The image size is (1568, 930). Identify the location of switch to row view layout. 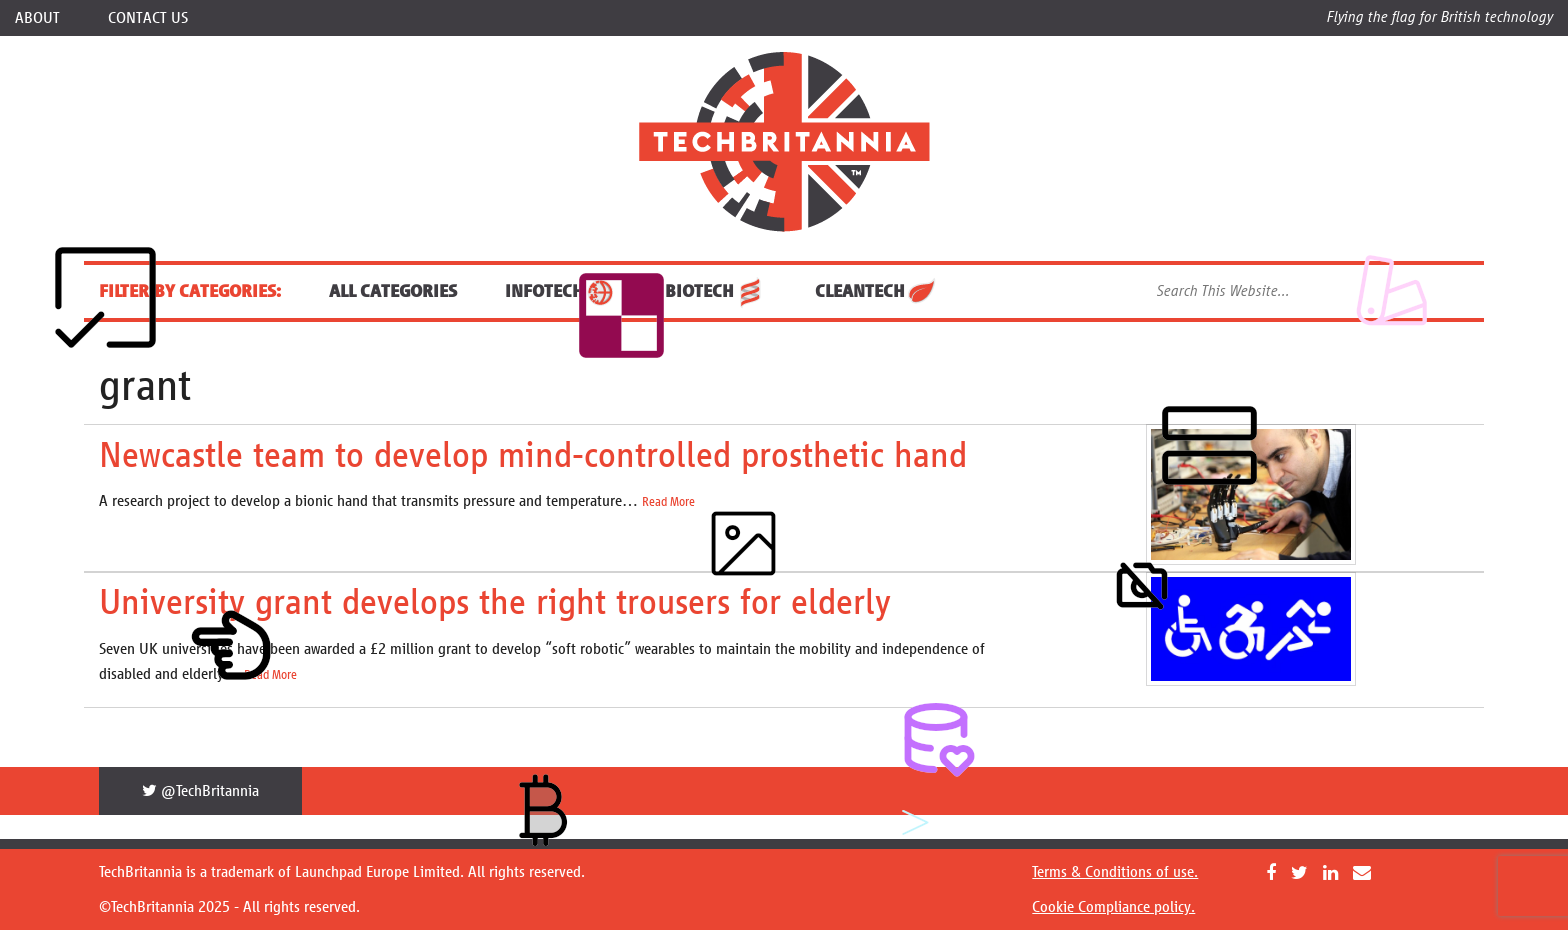
(1209, 445).